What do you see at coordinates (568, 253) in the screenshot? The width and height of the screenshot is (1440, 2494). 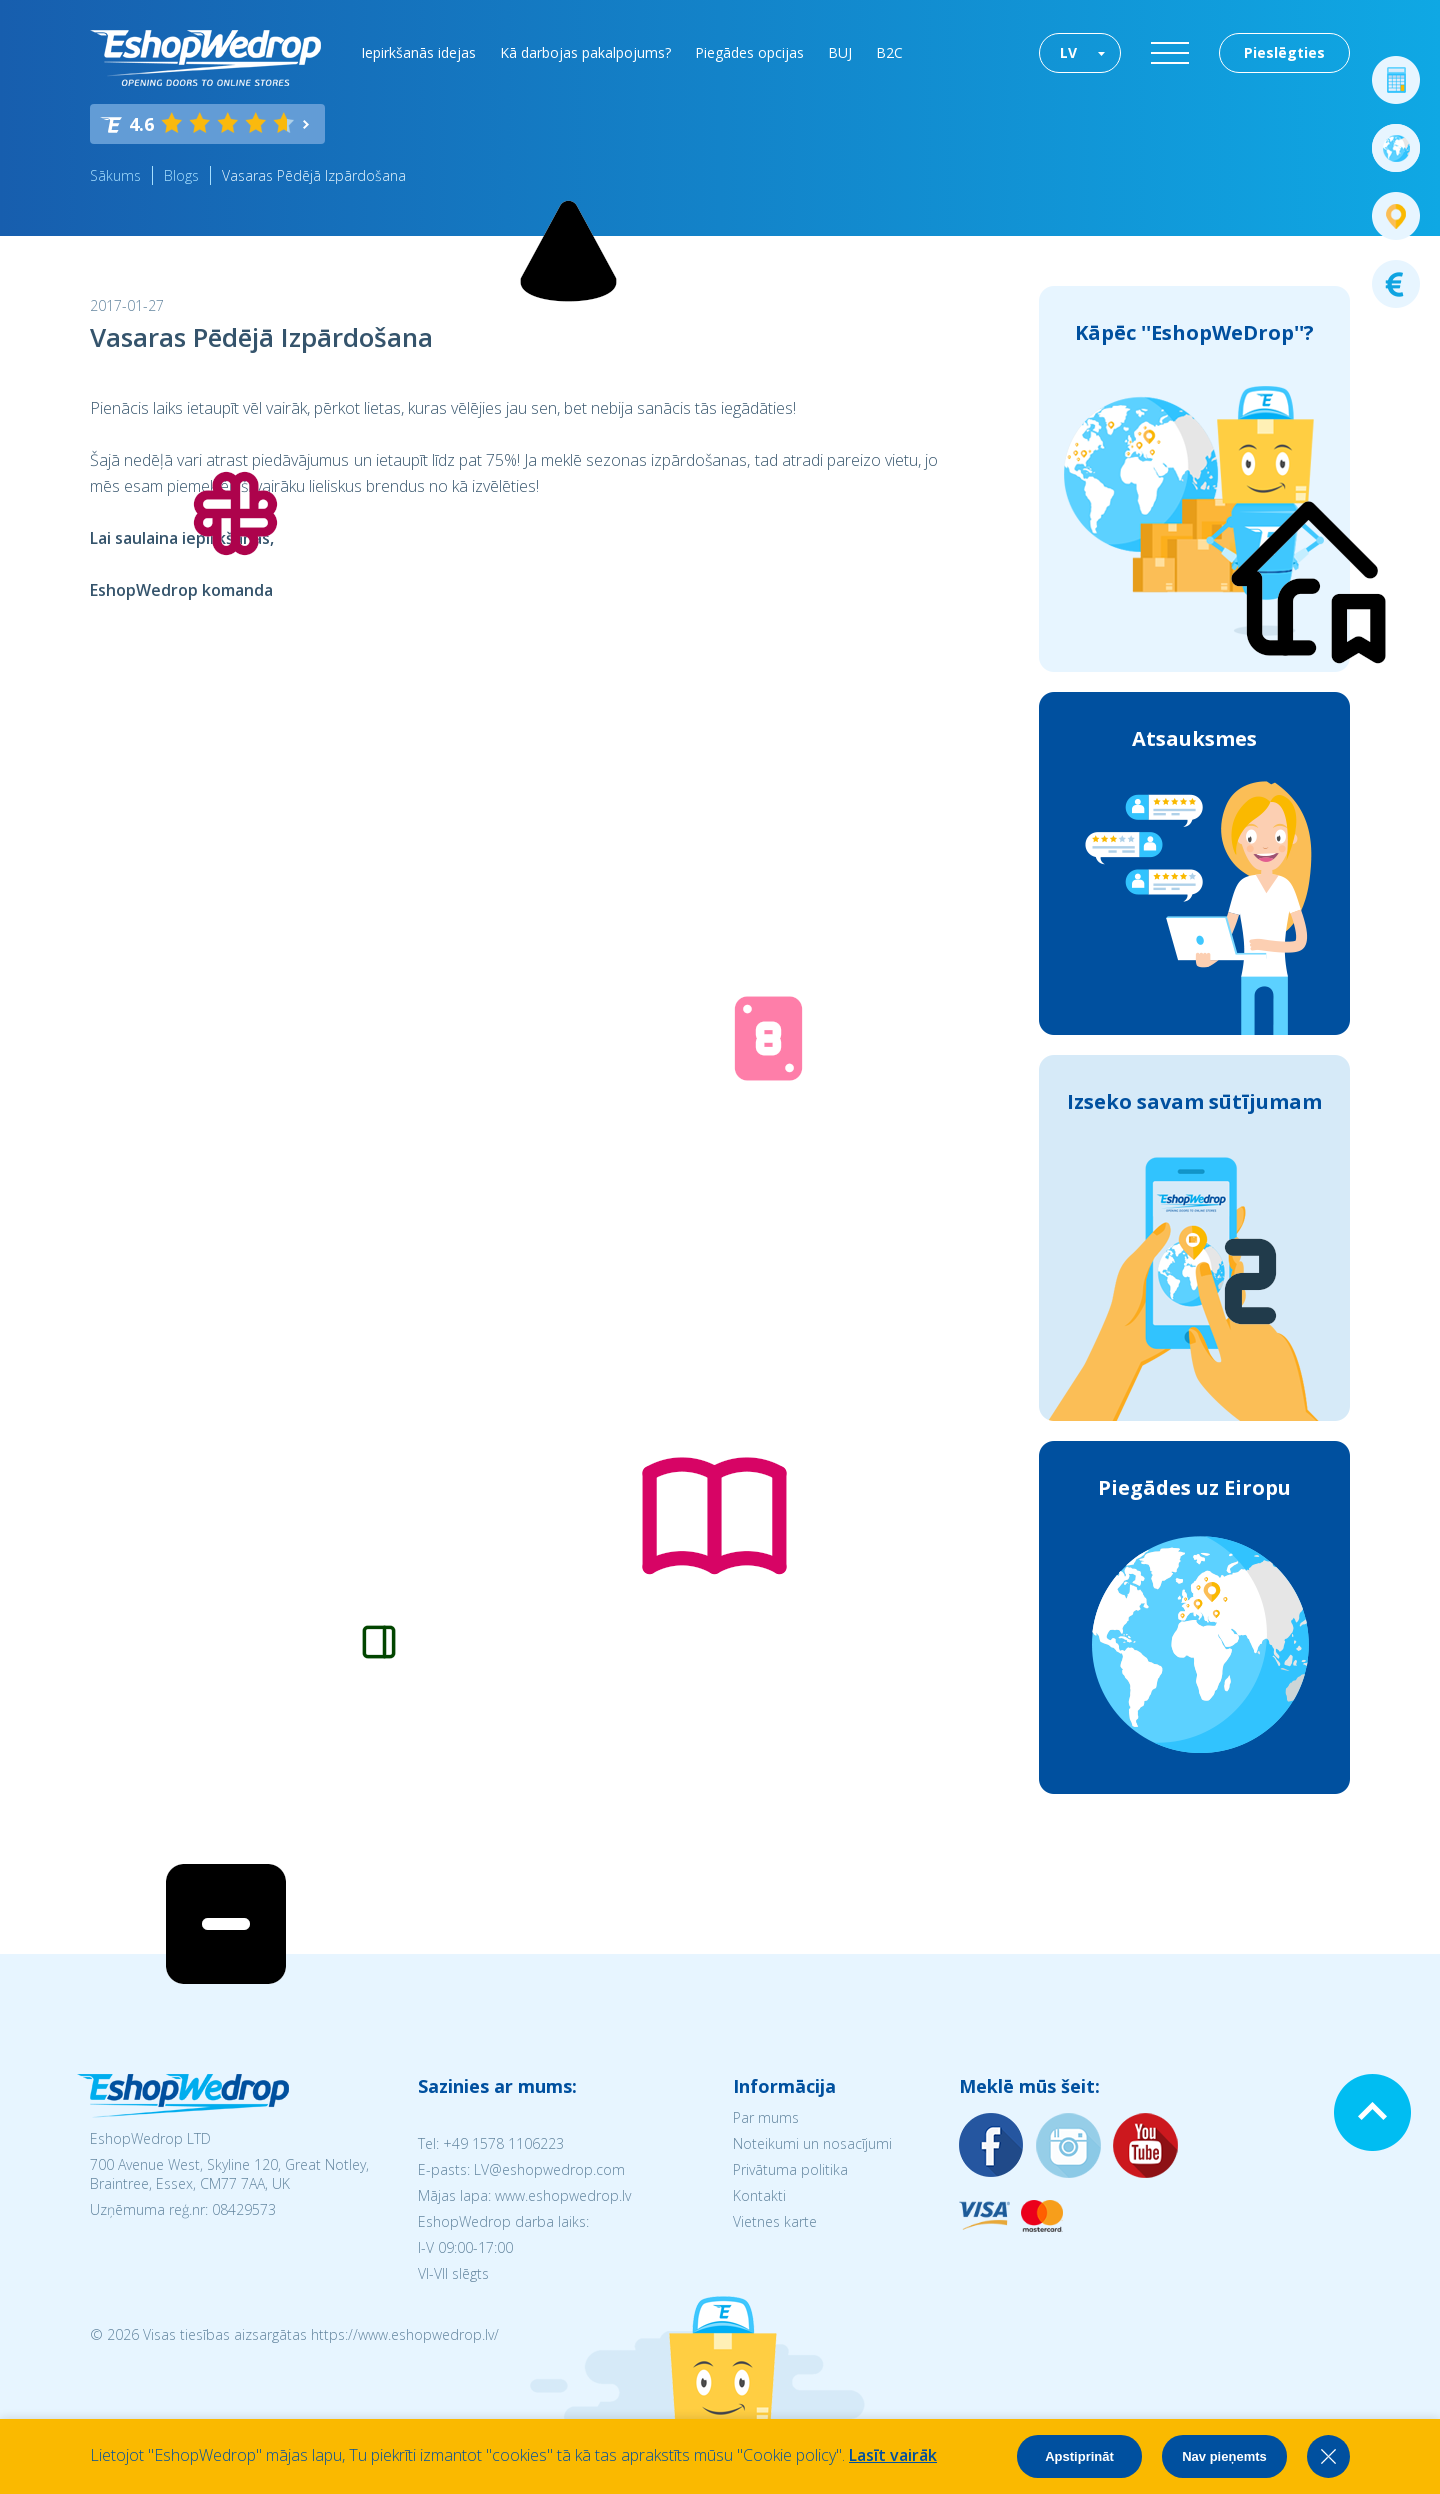 I see `indicates a traffic cone or construction zone` at bounding box center [568, 253].